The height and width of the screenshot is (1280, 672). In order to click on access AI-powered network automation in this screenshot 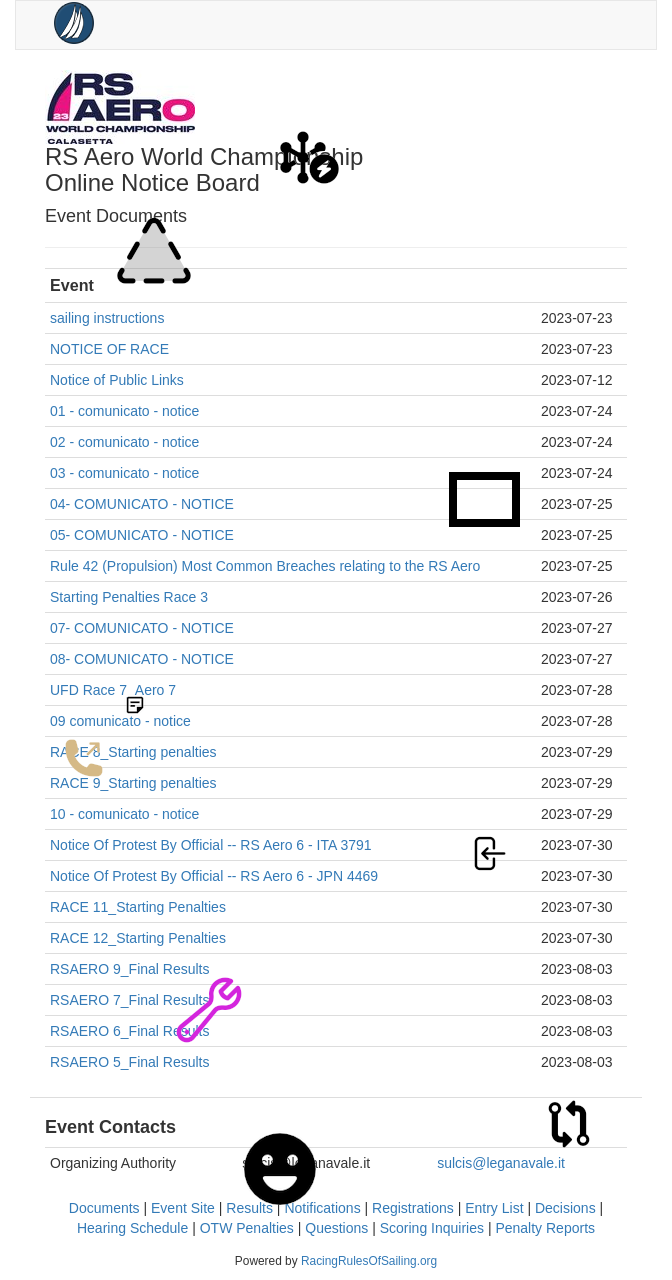, I will do `click(309, 157)`.